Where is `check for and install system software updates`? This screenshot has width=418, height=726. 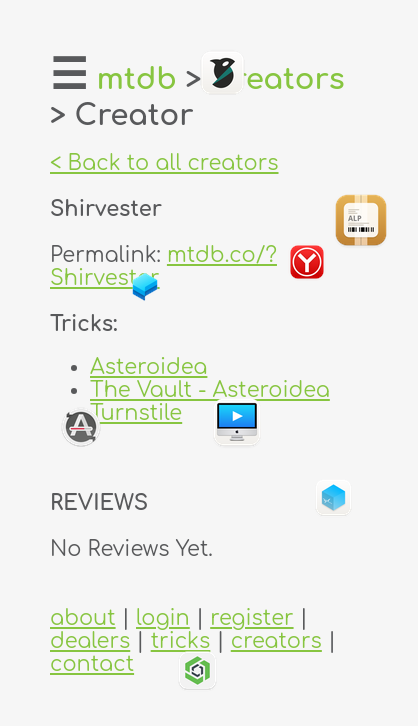 check for and install system software updates is located at coordinates (81, 427).